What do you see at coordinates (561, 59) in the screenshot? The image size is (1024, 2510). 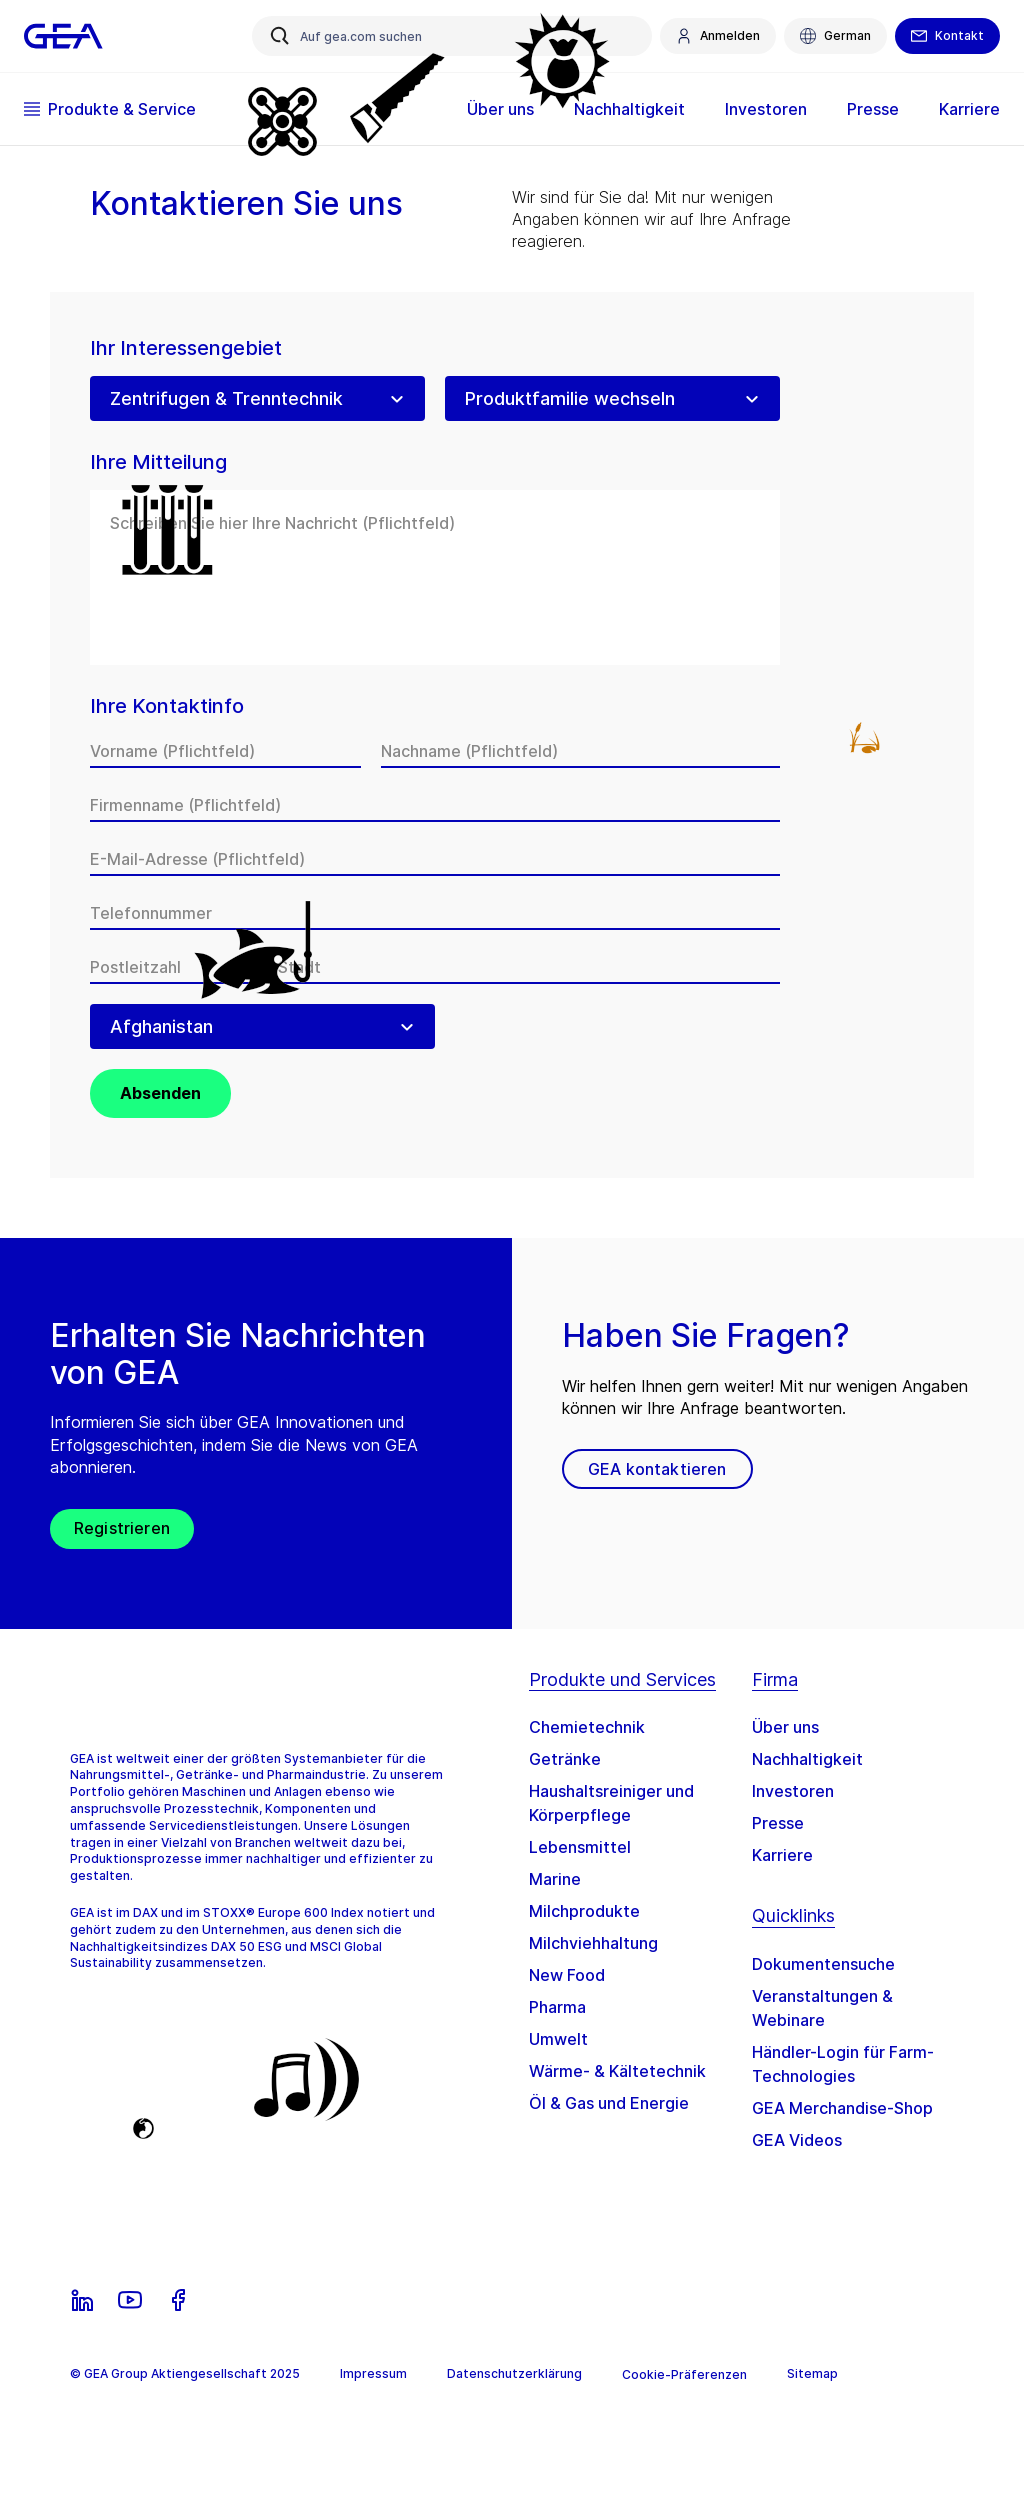 I see `view your in-game currency or coins` at bounding box center [561, 59].